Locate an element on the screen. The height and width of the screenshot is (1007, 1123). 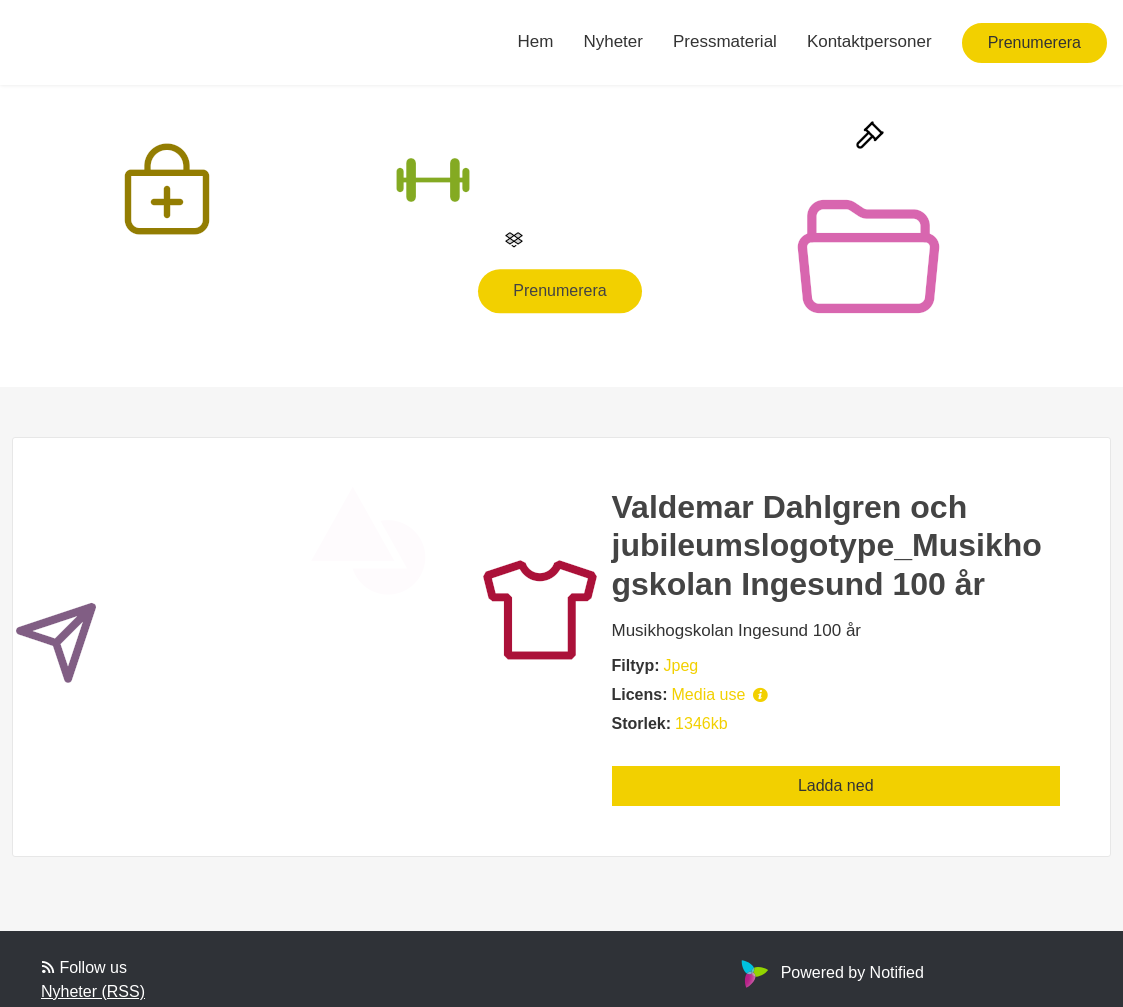
send a message is located at coordinates (60, 639).